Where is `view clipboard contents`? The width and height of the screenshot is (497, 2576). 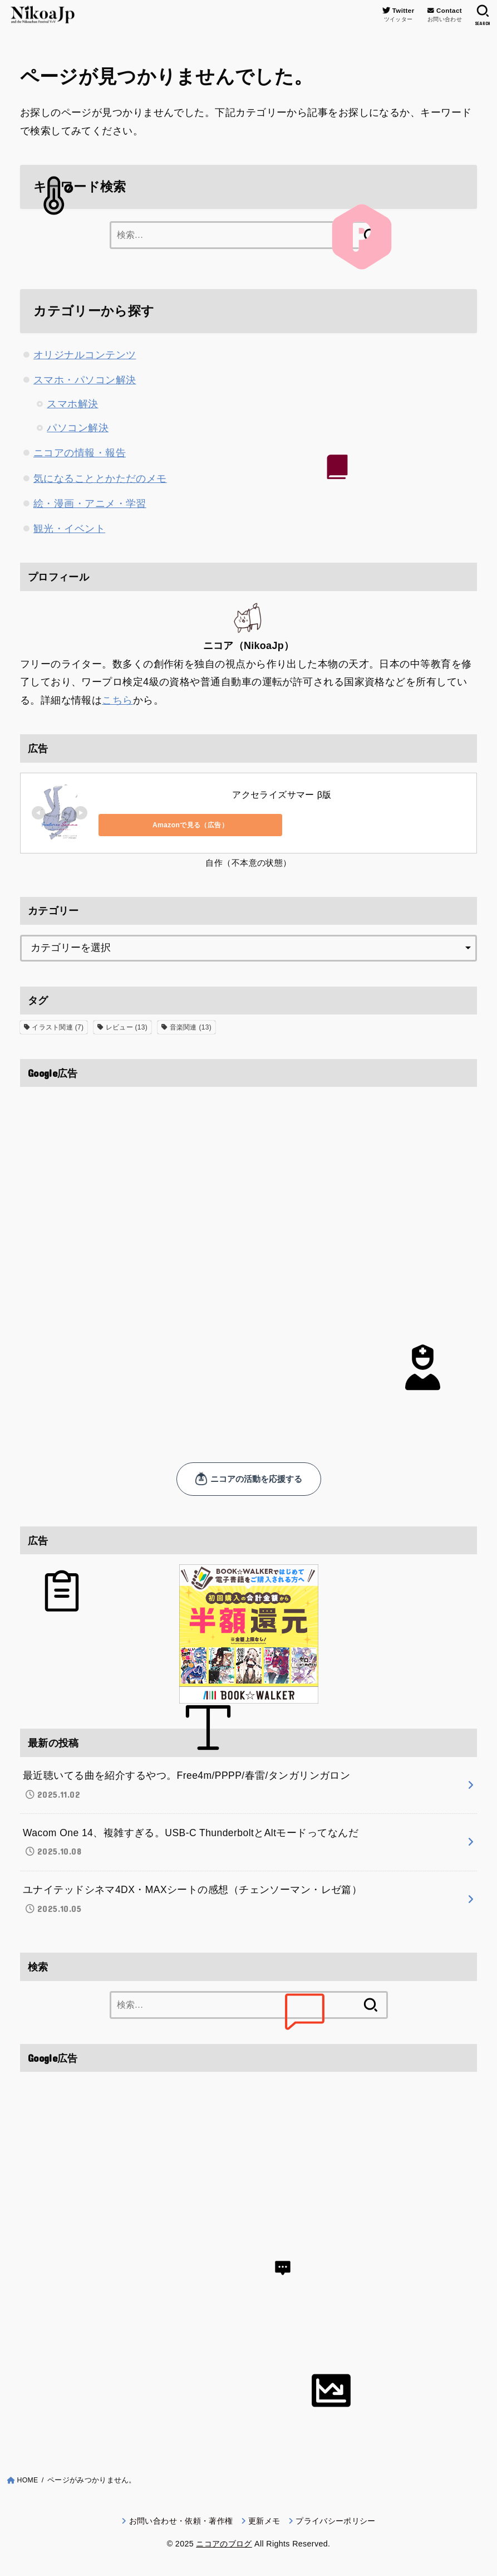
view clipboard contents is located at coordinates (62, 1592).